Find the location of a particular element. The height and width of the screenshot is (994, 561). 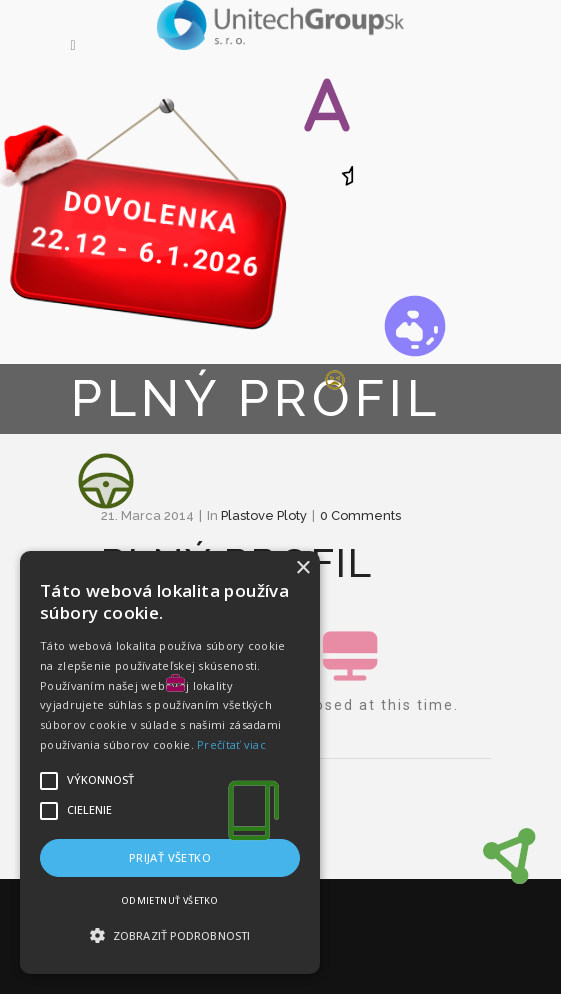

access driving or navigation mode is located at coordinates (106, 481).